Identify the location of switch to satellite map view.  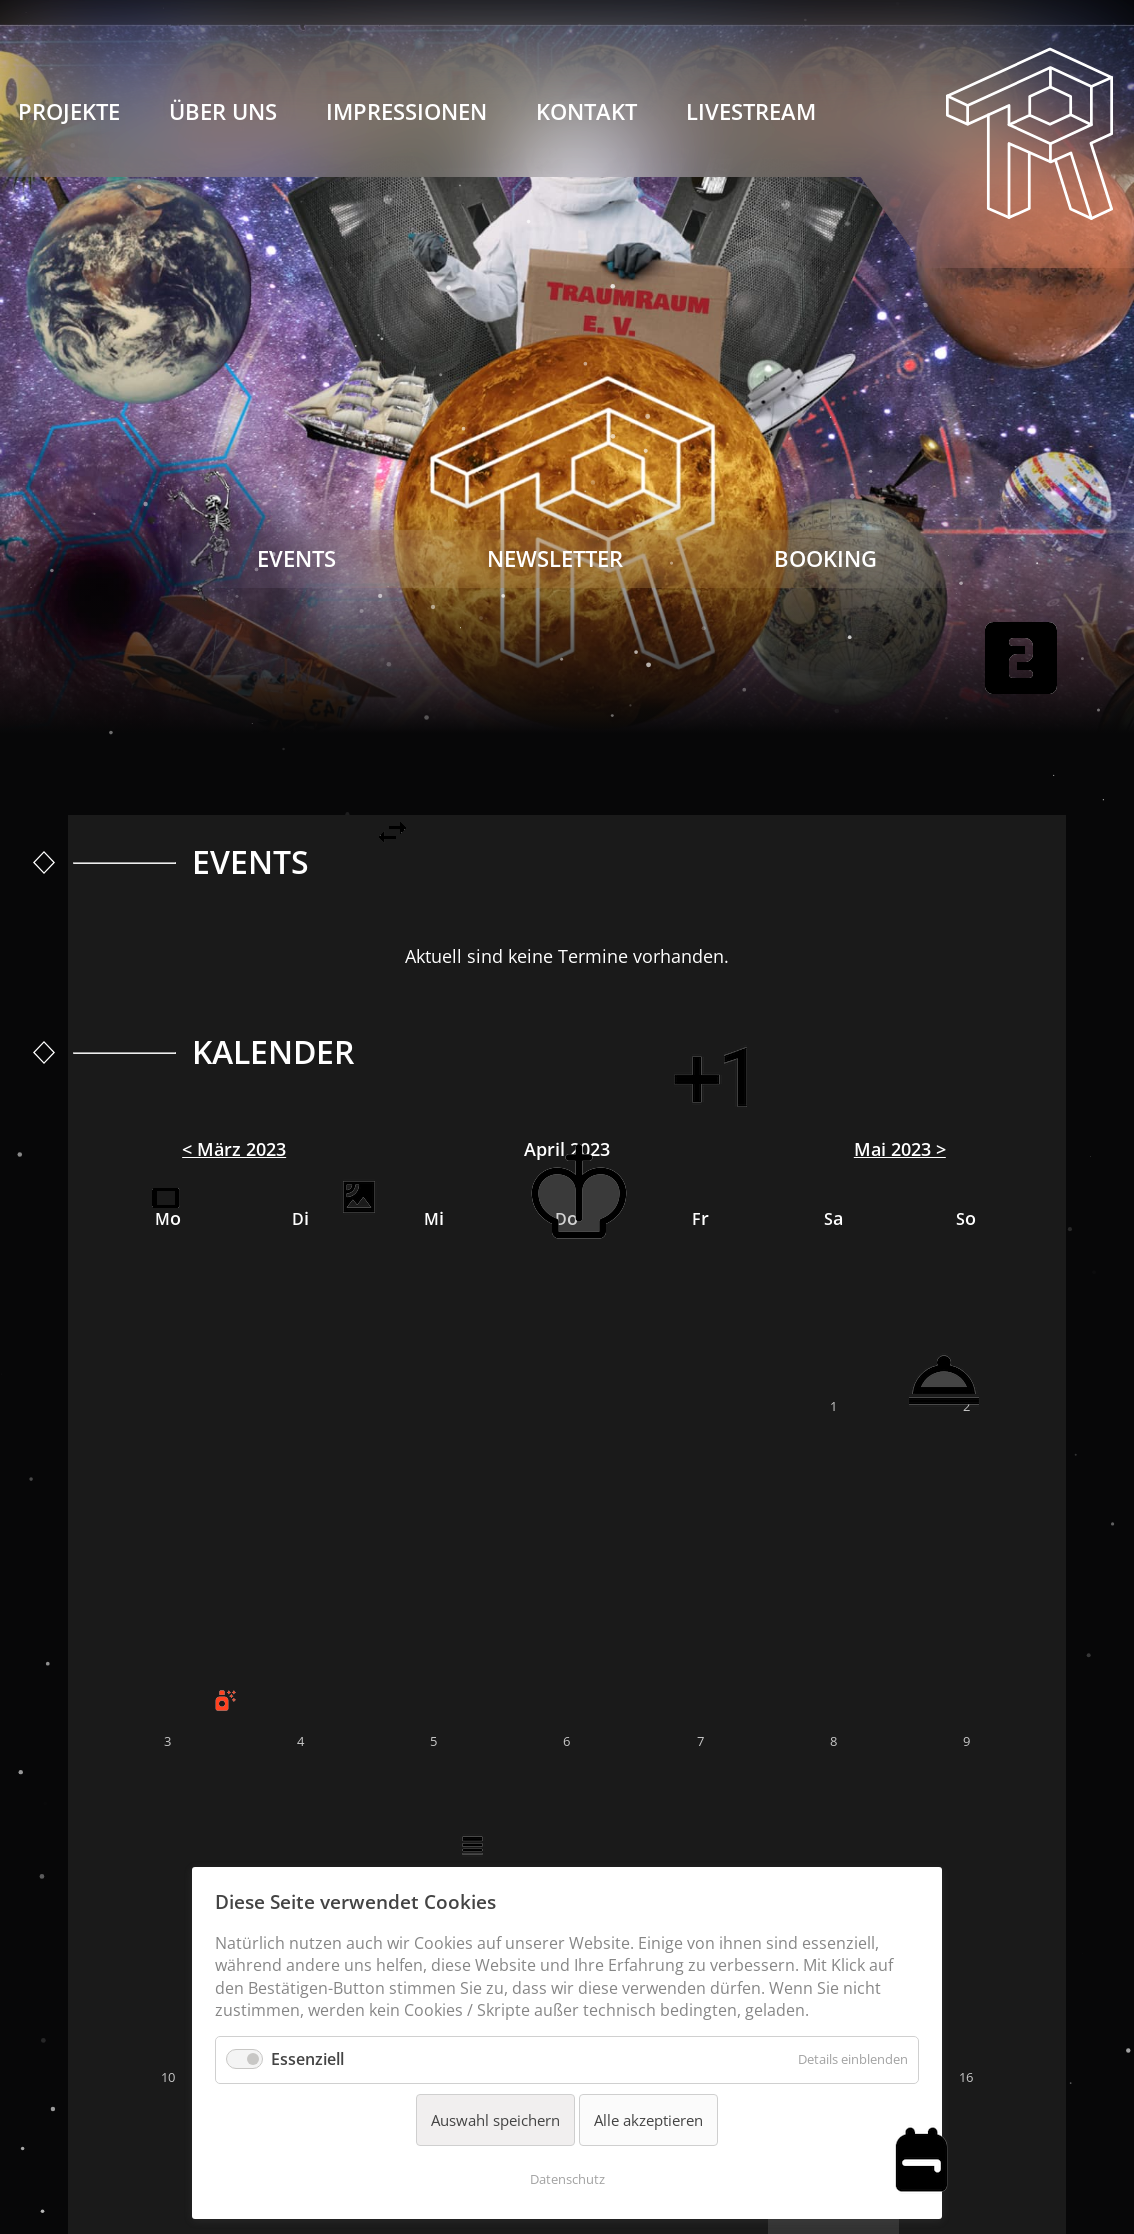
(359, 1197).